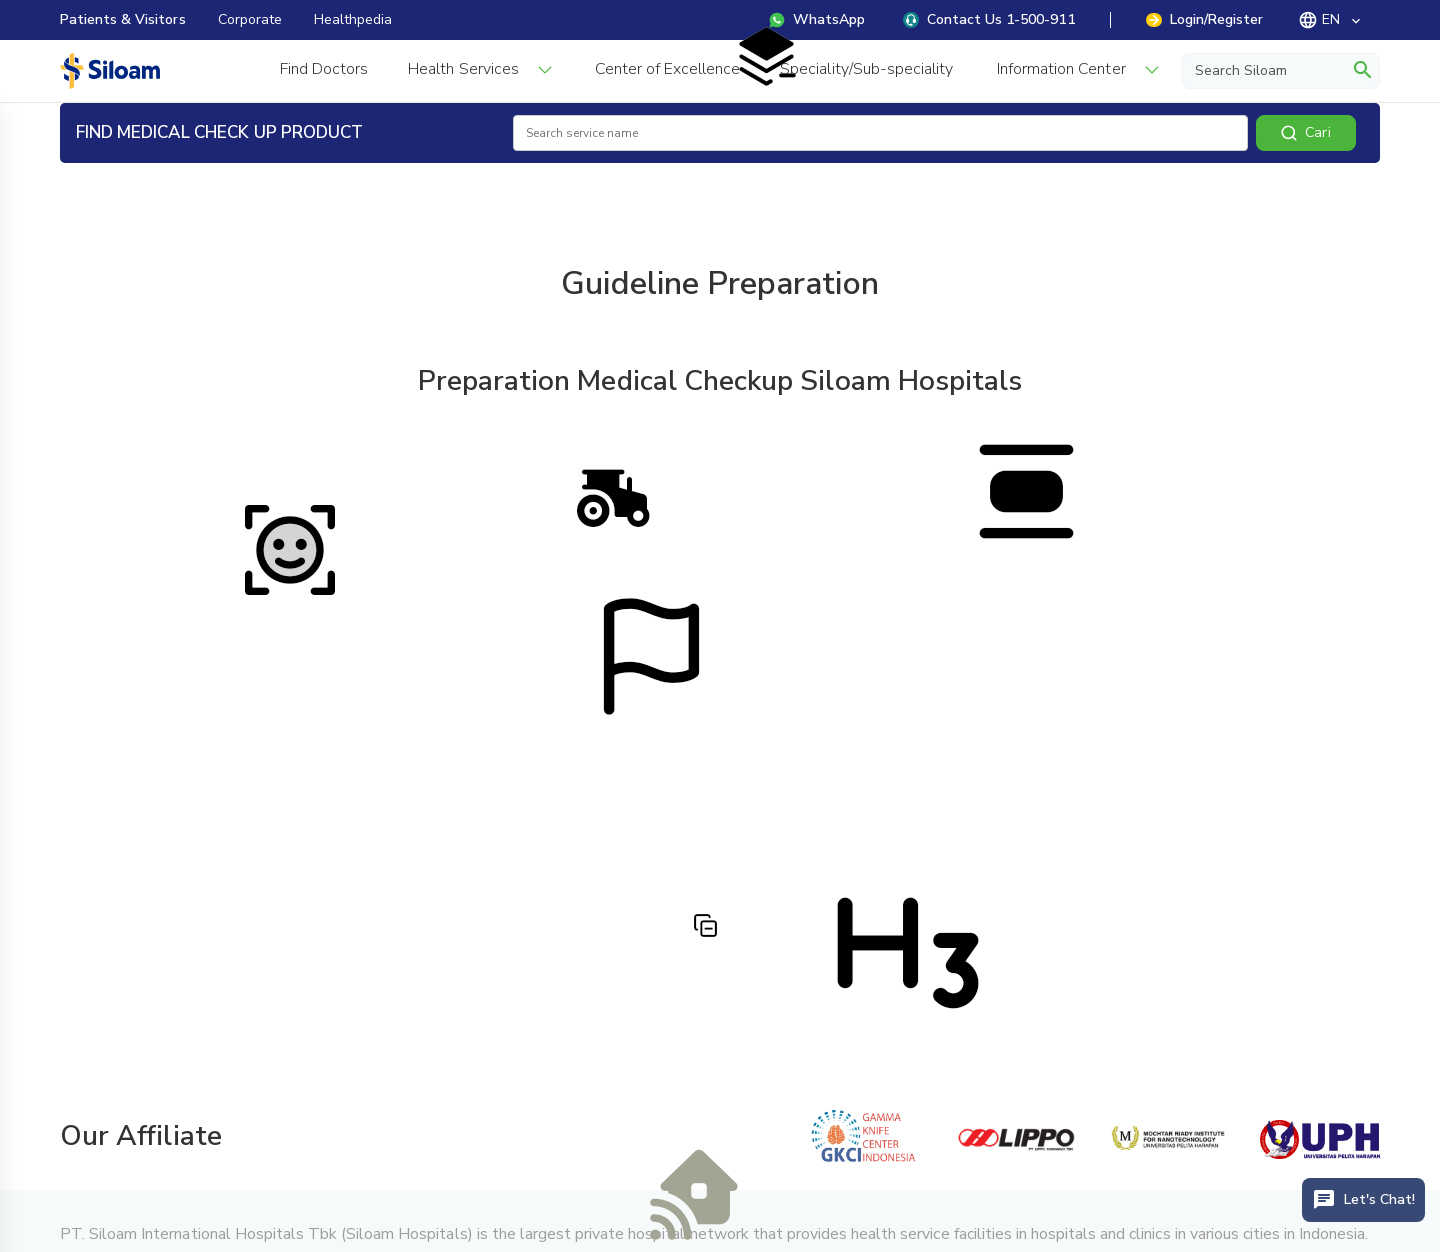 The image size is (1440, 1252). What do you see at coordinates (696, 1193) in the screenshot?
I see `access smart home controls` at bounding box center [696, 1193].